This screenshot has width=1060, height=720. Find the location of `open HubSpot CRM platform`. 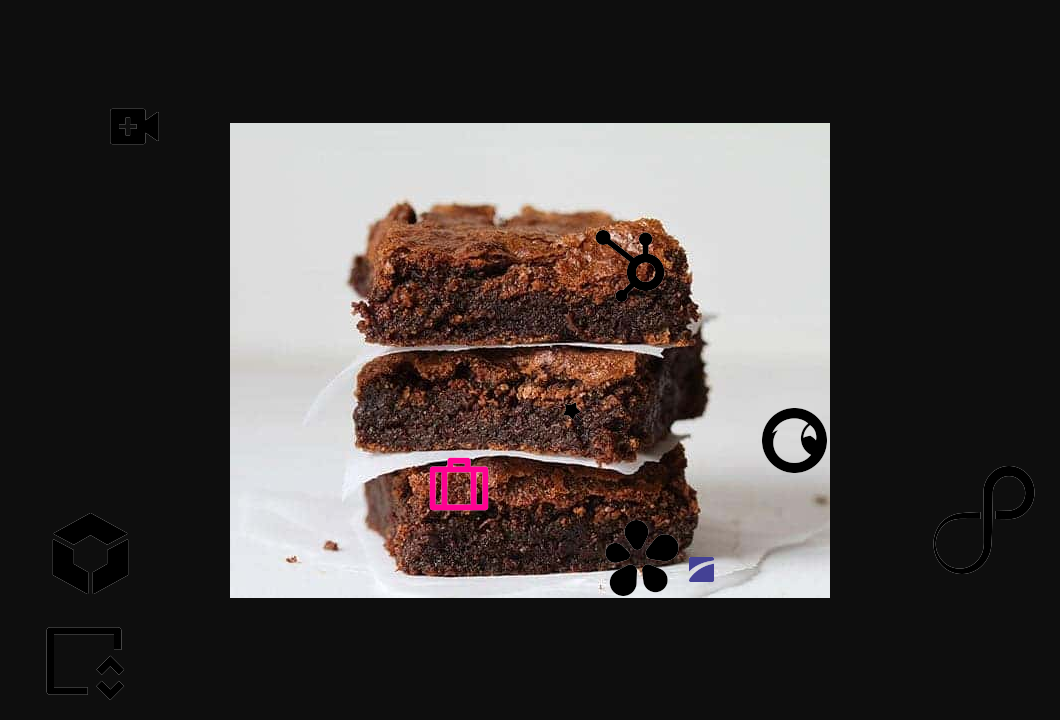

open HubSpot CRM platform is located at coordinates (630, 266).